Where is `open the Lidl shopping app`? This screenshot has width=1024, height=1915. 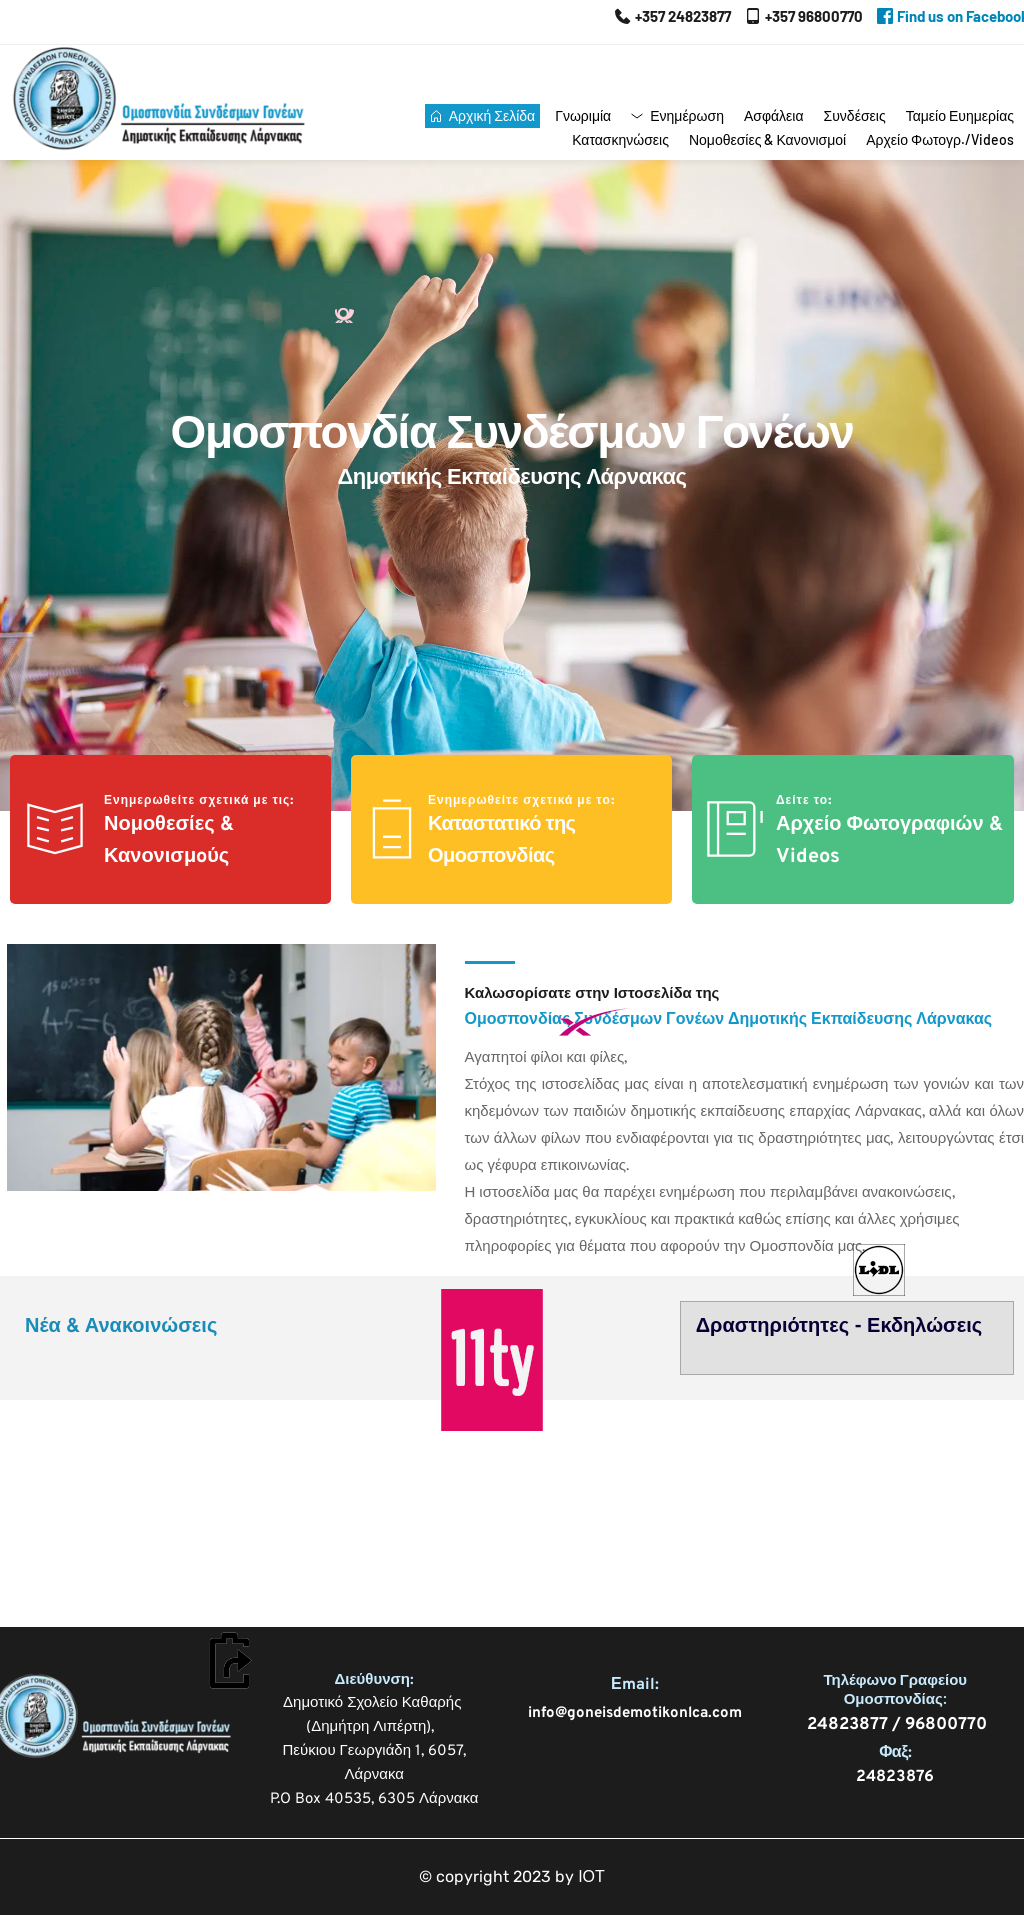
open the Lidl shopping app is located at coordinates (879, 1270).